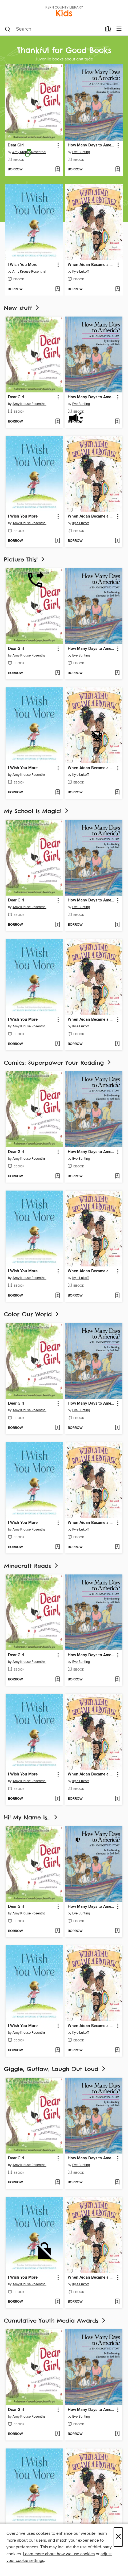 The height and width of the screenshot is (2576, 128). I want to click on view announcements or notifications, so click(76, 418).